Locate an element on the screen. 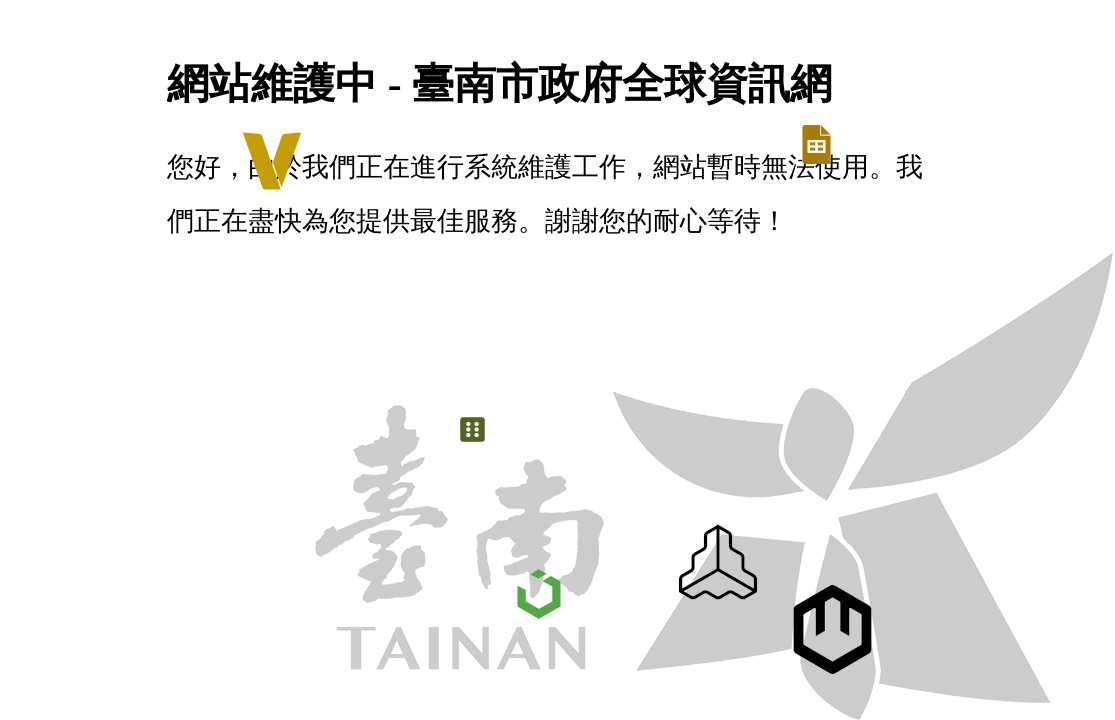 Image resolution: width=1115 pixels, height=720 pixels. open frontify brand management platform is located at coordinates (718, 562).